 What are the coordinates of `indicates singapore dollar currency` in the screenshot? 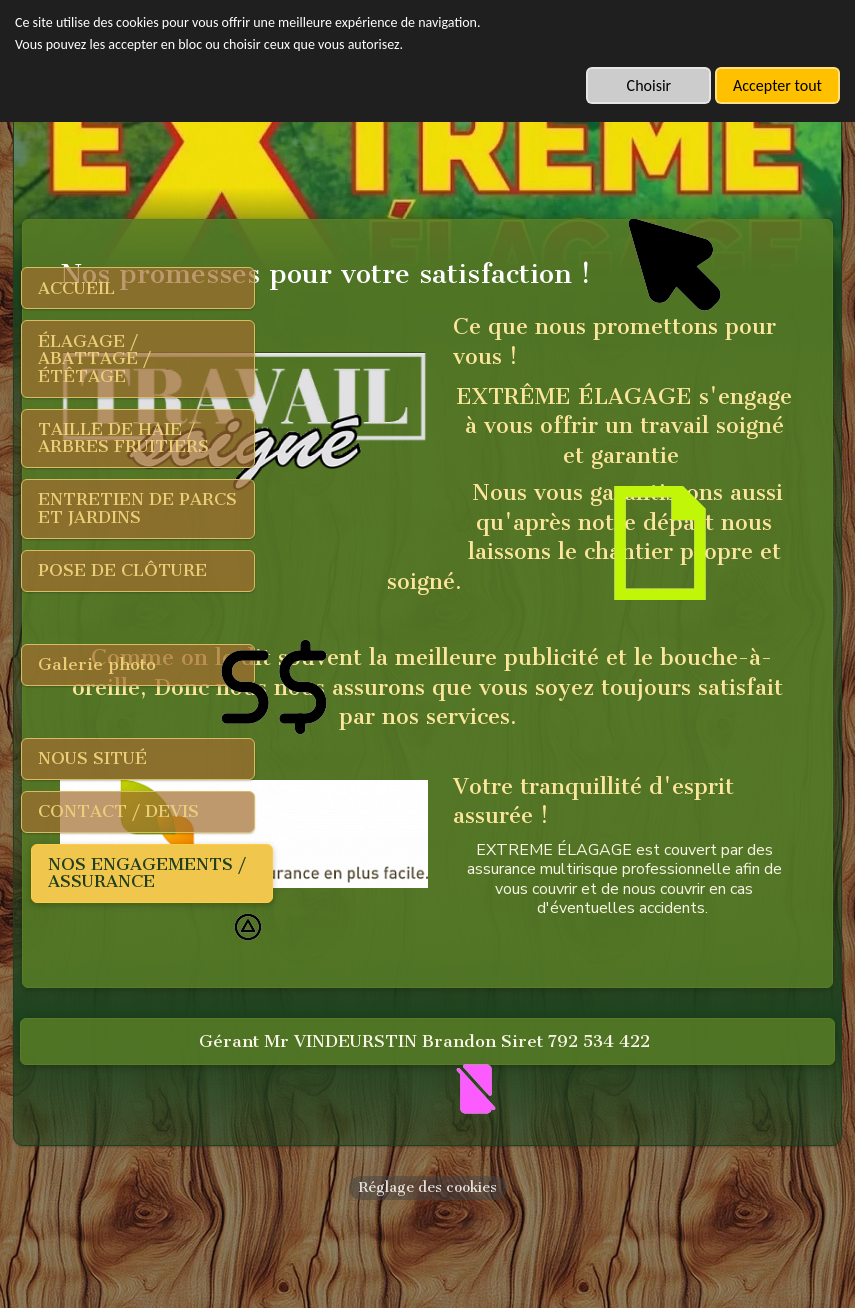 It's located at (274, 687).